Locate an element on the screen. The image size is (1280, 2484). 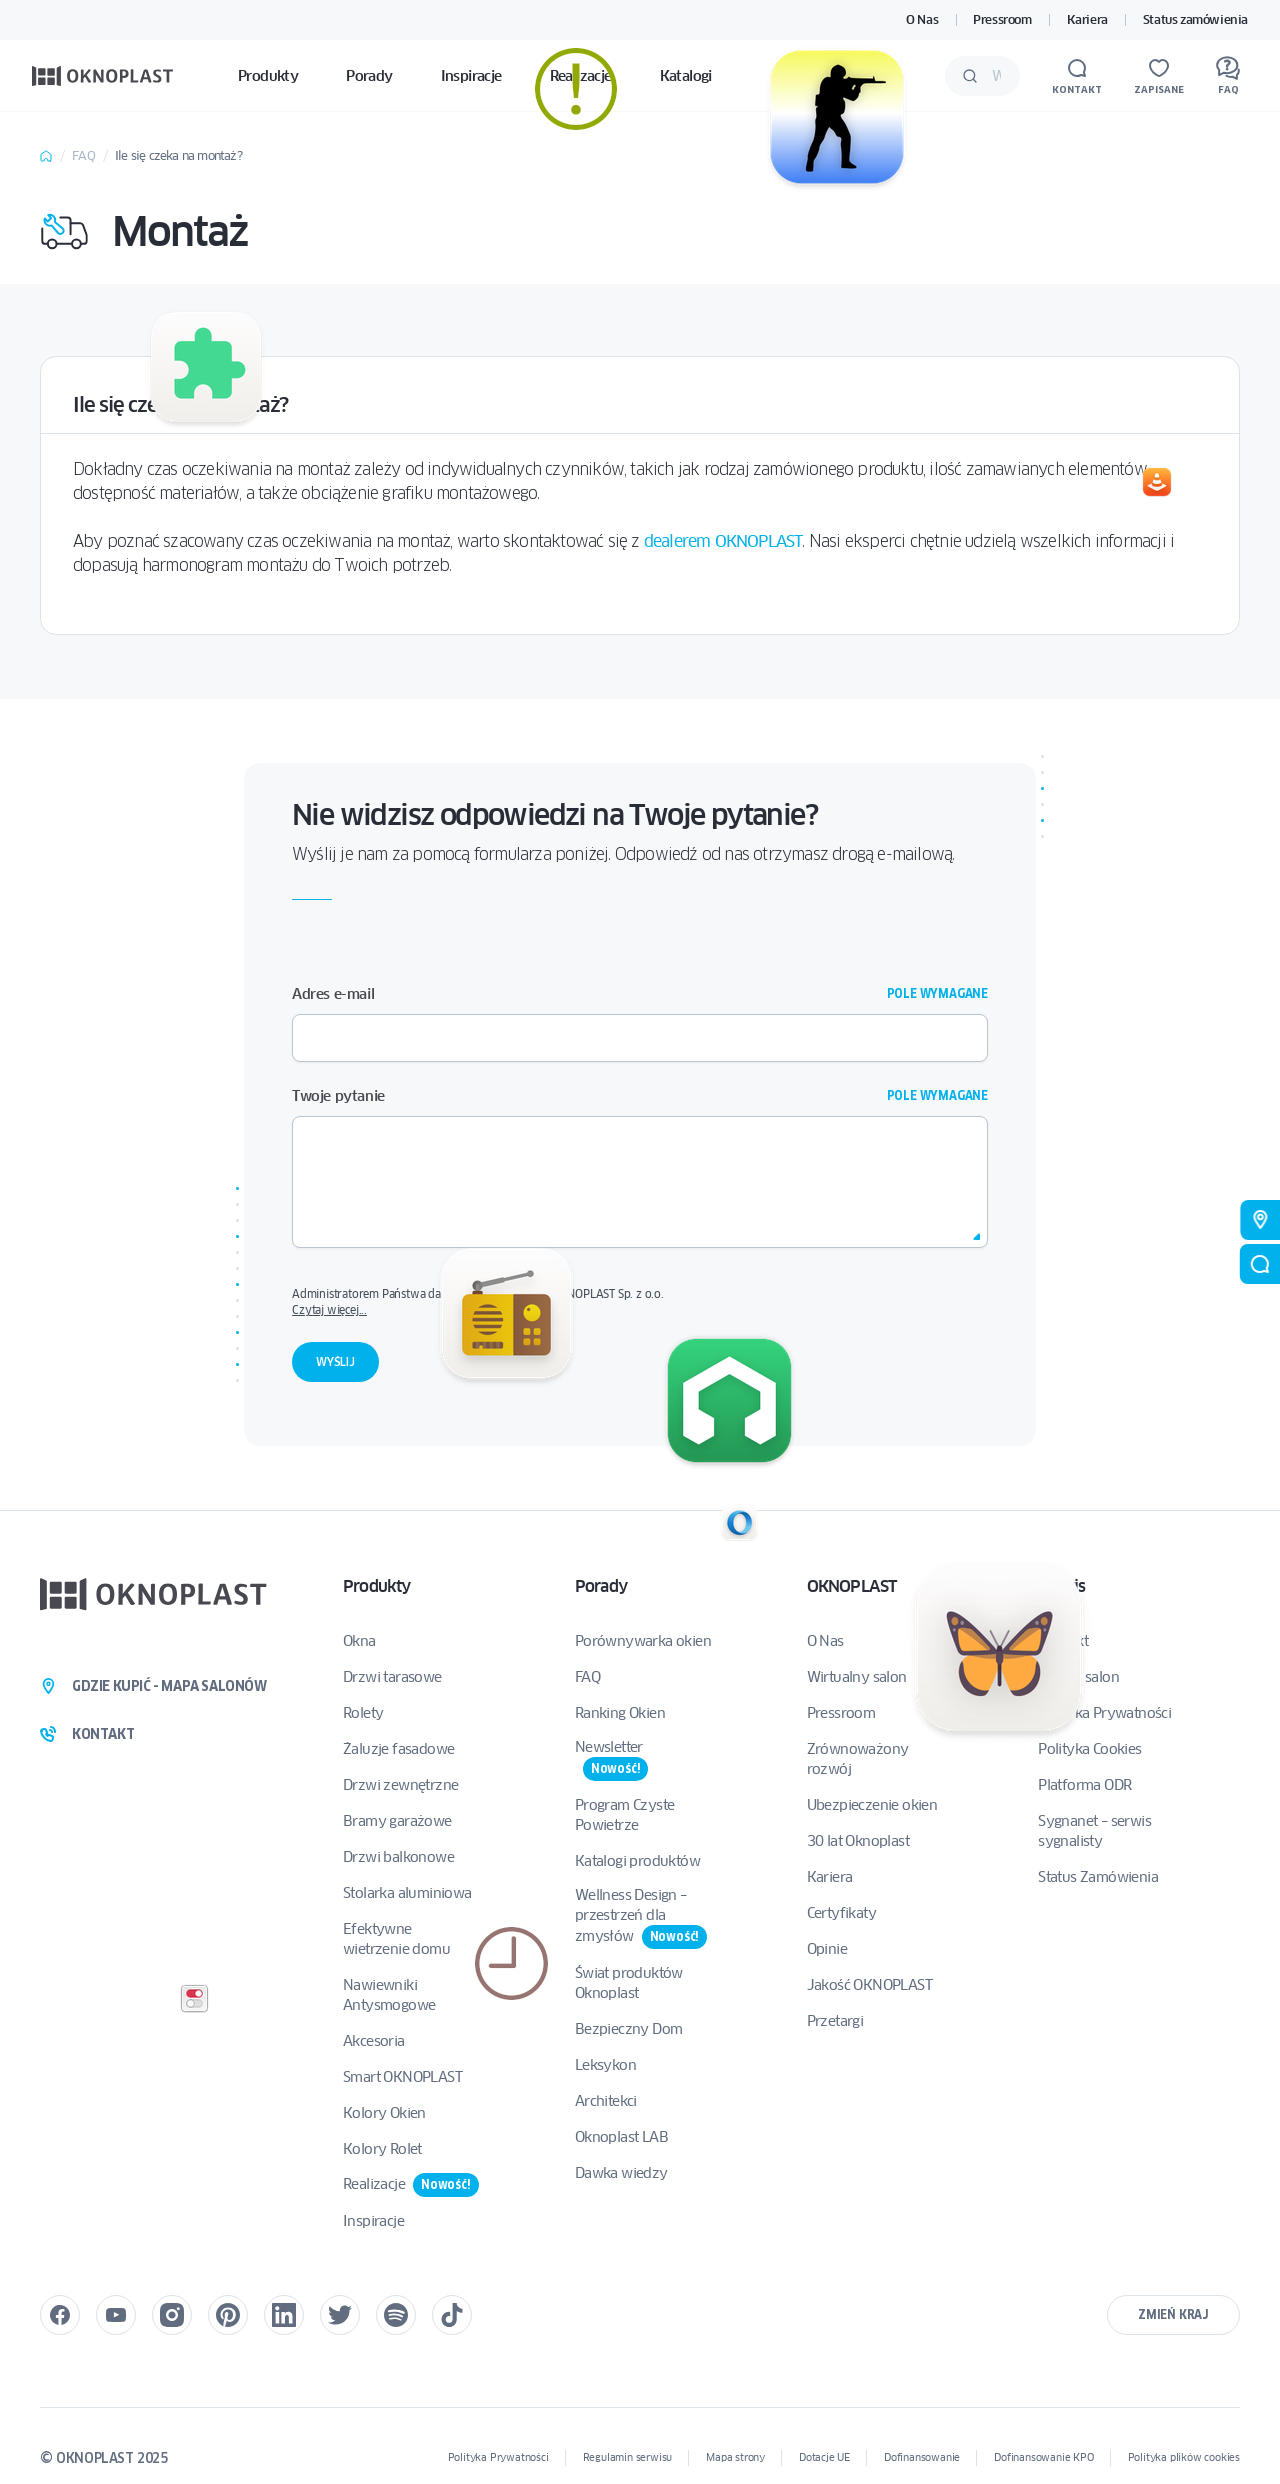
open freemind mind-mapping application is located at coordinates (999, 1649).